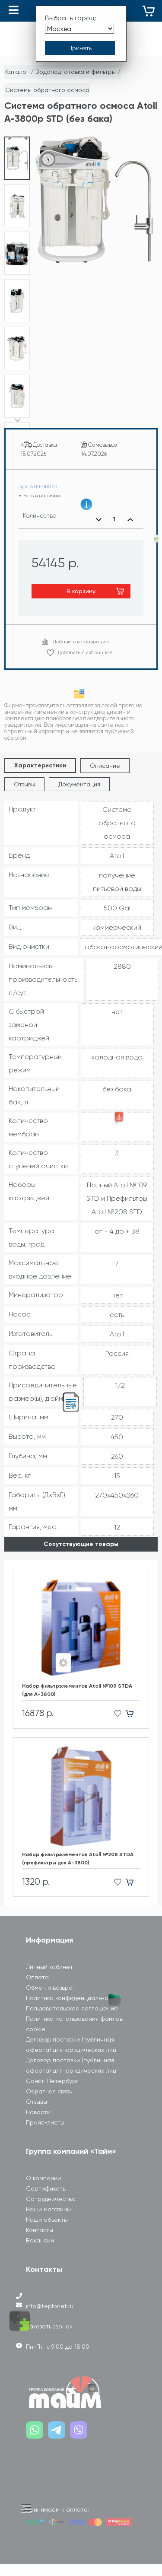 Image resolution: width=162 pixels, height=2576 pixels. Describe the element at coordinates (156, 538) in the screenshot. I see `open a spreadsheet file` at that location.